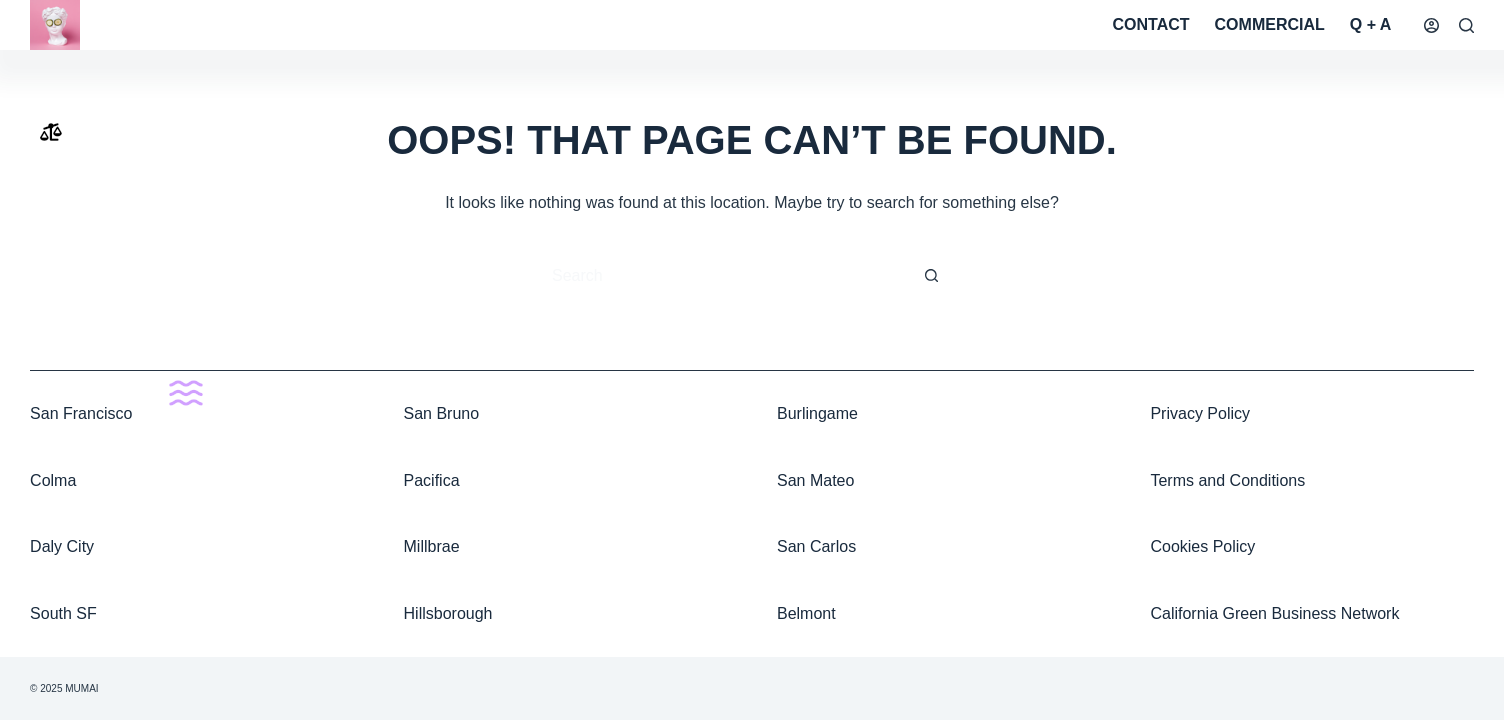 This screenshot has width=1504, height=720. What do you see at coordinates (51, 132) in the screenshot?
I see `indicates an imbalanced or unequal comparison` at bounding box center [51, 132].